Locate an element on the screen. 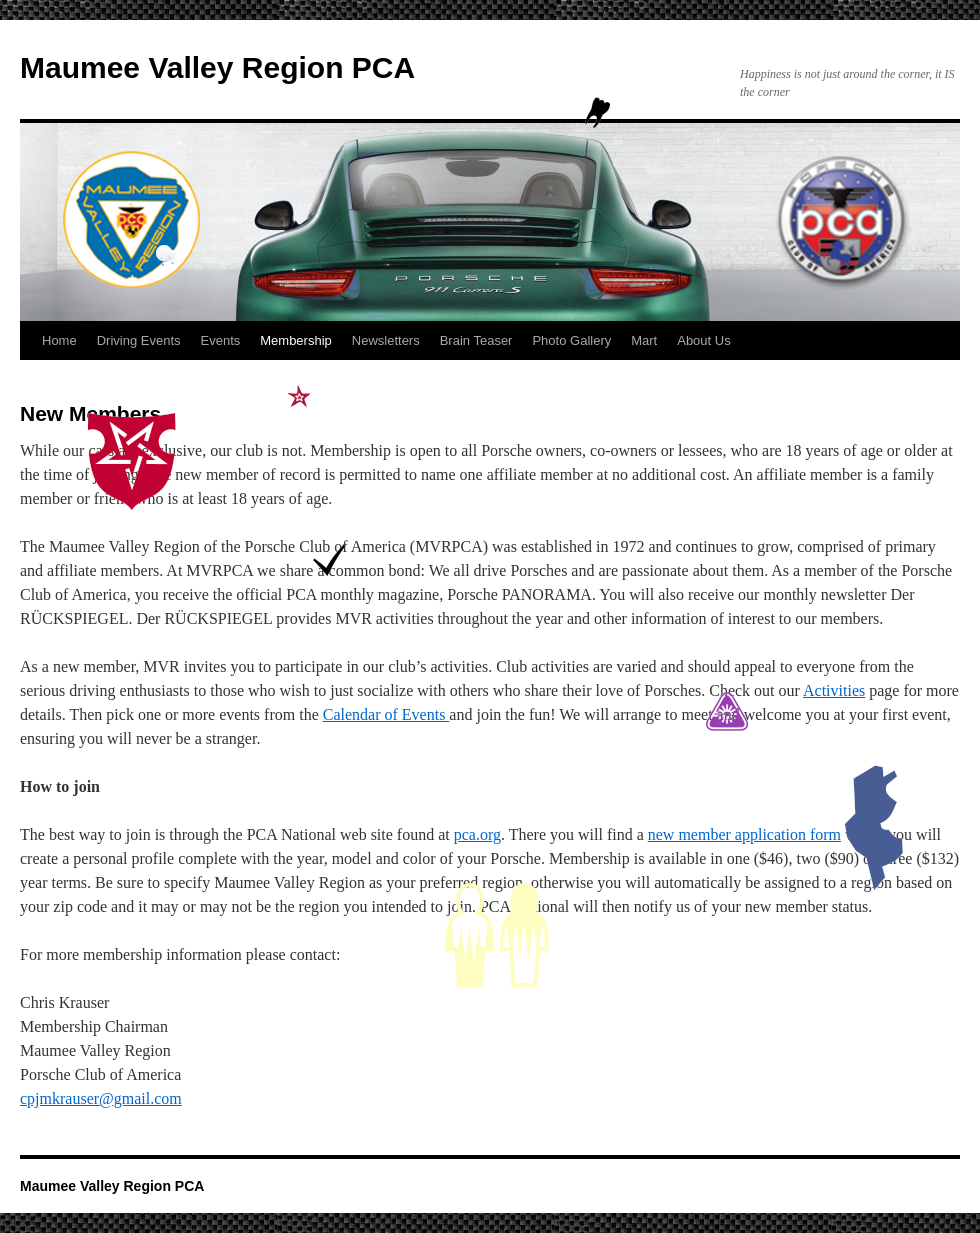 Image resolution: width=980 pixels, height=1233 pixels. confirm or complete an action is located at coordinates (329, 560).